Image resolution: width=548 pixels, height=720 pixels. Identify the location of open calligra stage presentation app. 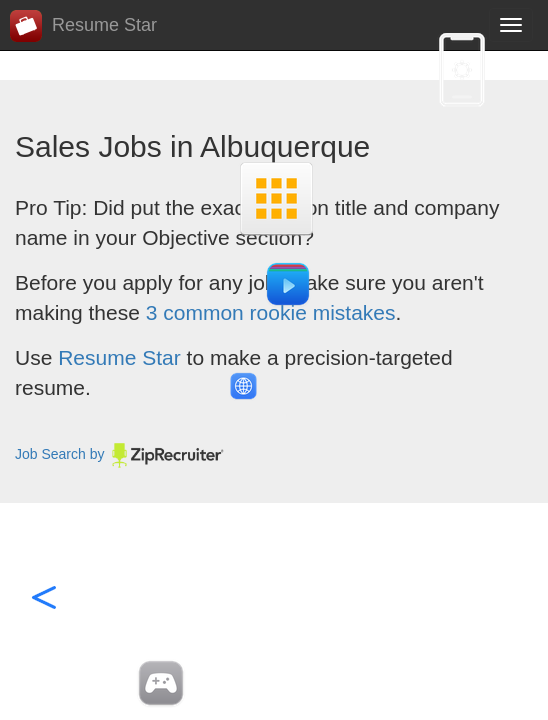
(288, 284).